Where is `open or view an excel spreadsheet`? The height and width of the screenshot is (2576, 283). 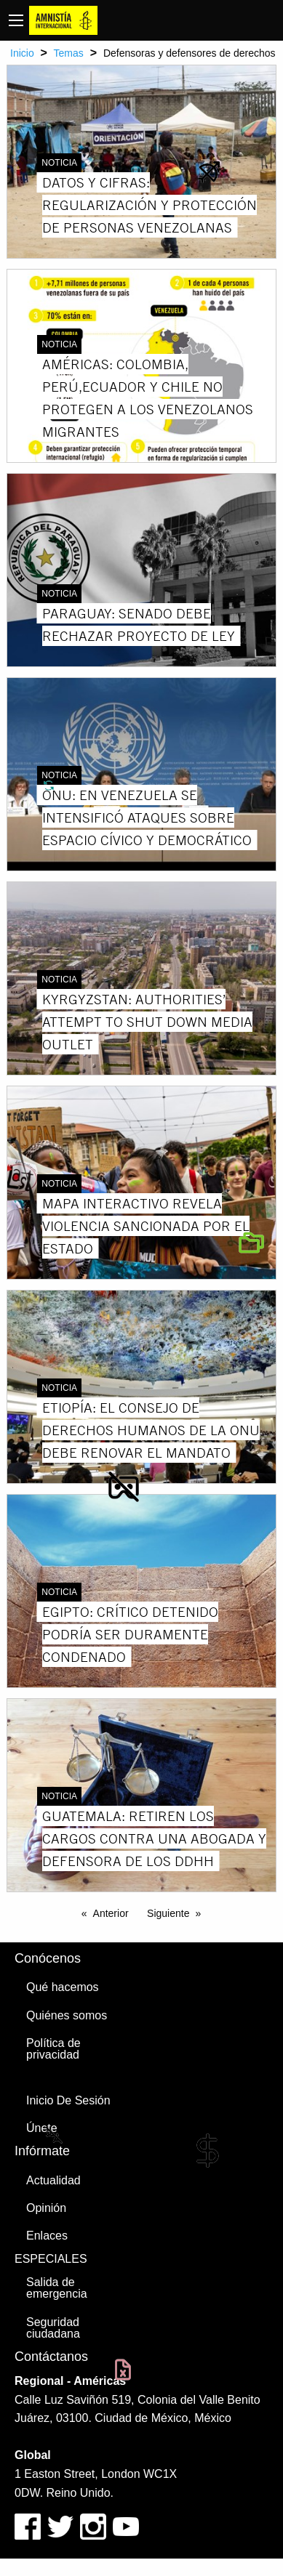 open or view an excel spreadsheet is located at coordinates (123, 2370).